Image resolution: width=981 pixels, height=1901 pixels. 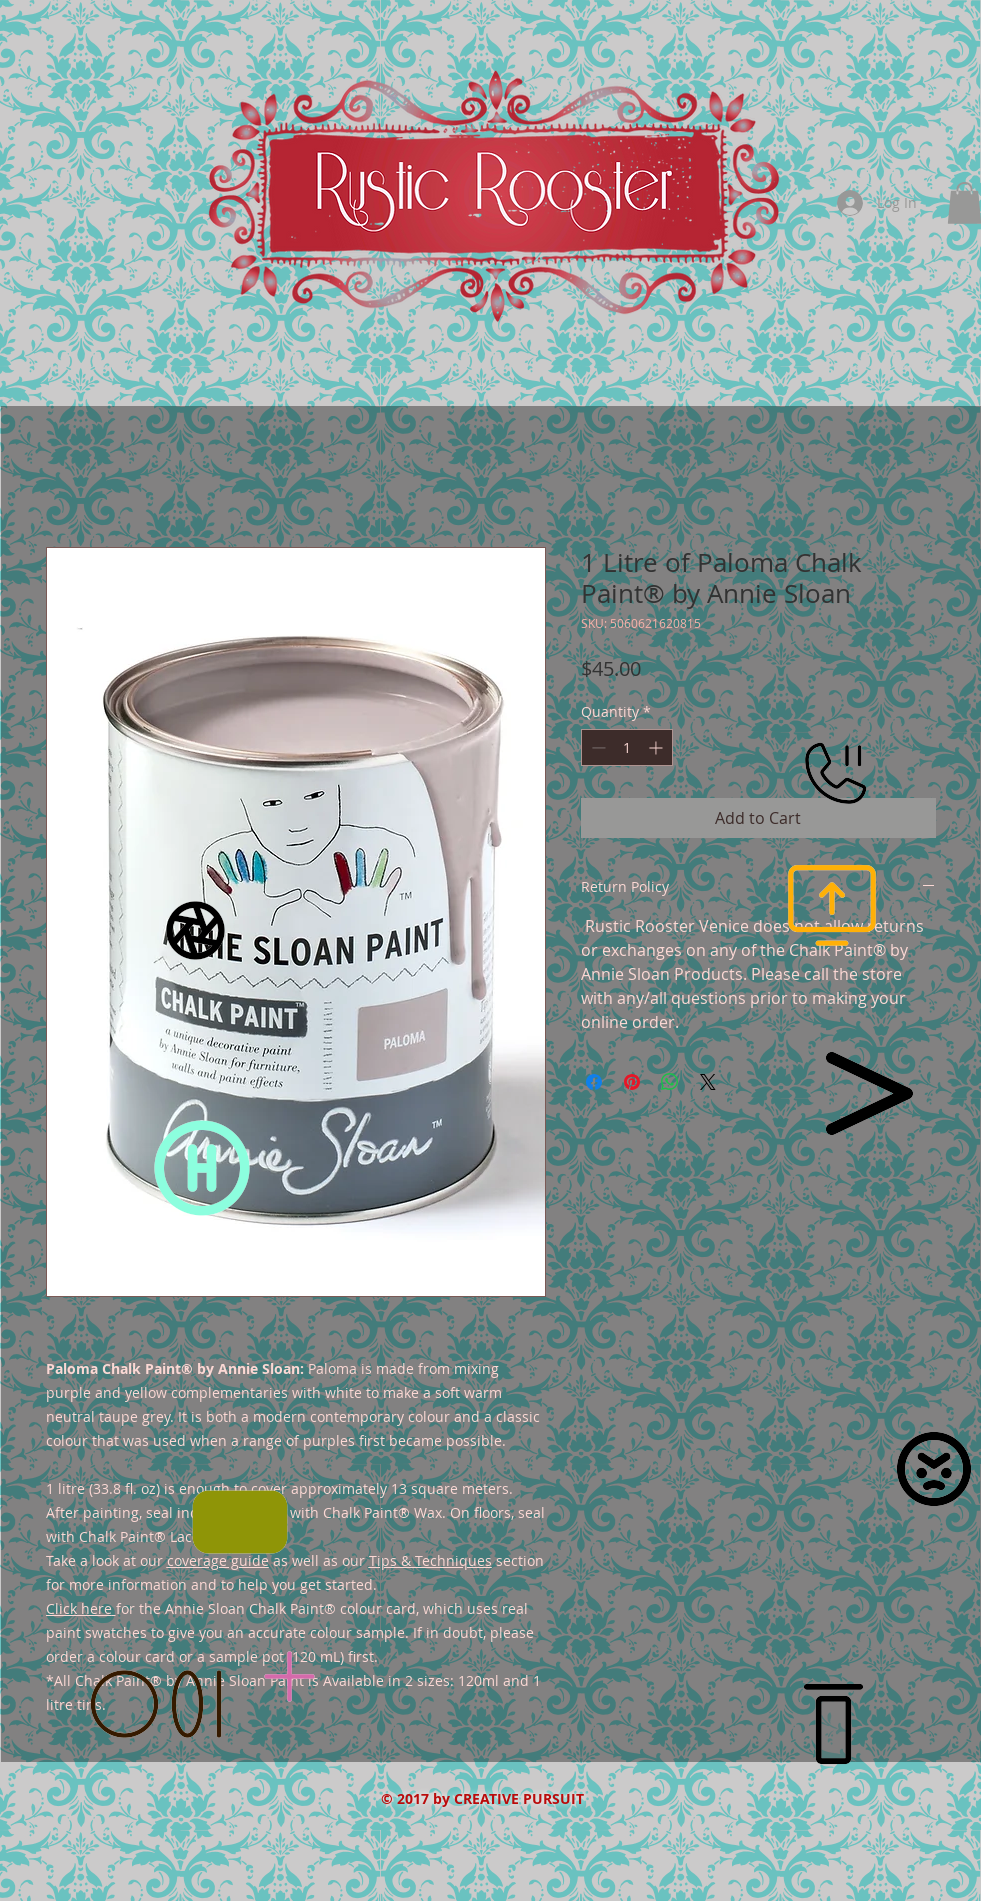 What do you see at coordinates (863, 1093) in the screenshot?
I see `navigate to the next item or page` at bounding box center [863, 1093].